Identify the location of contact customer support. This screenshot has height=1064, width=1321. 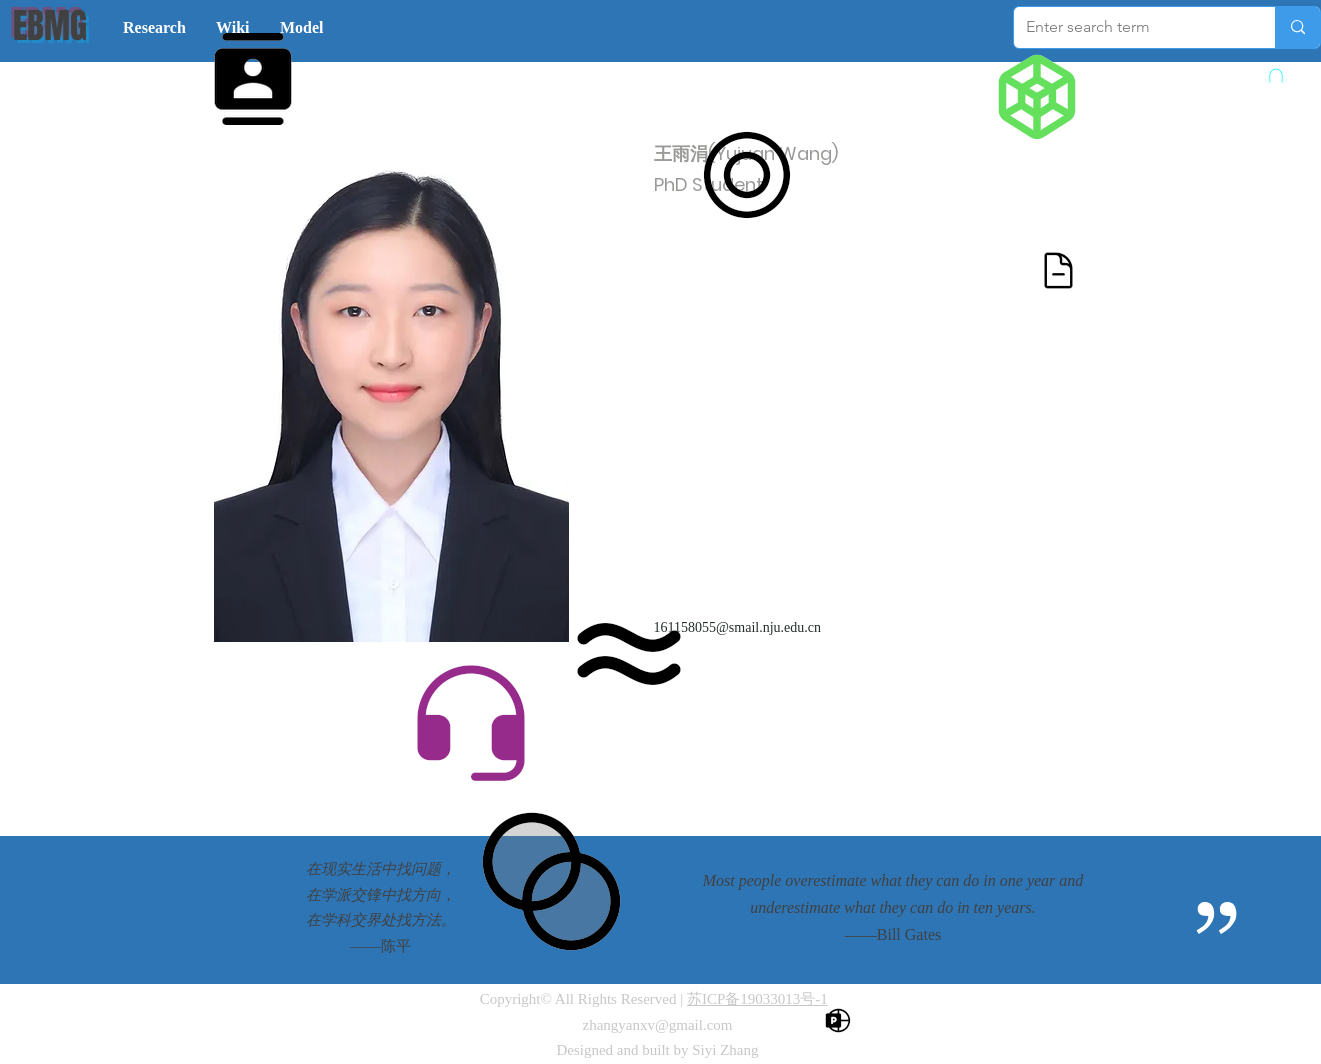
(471, 719).